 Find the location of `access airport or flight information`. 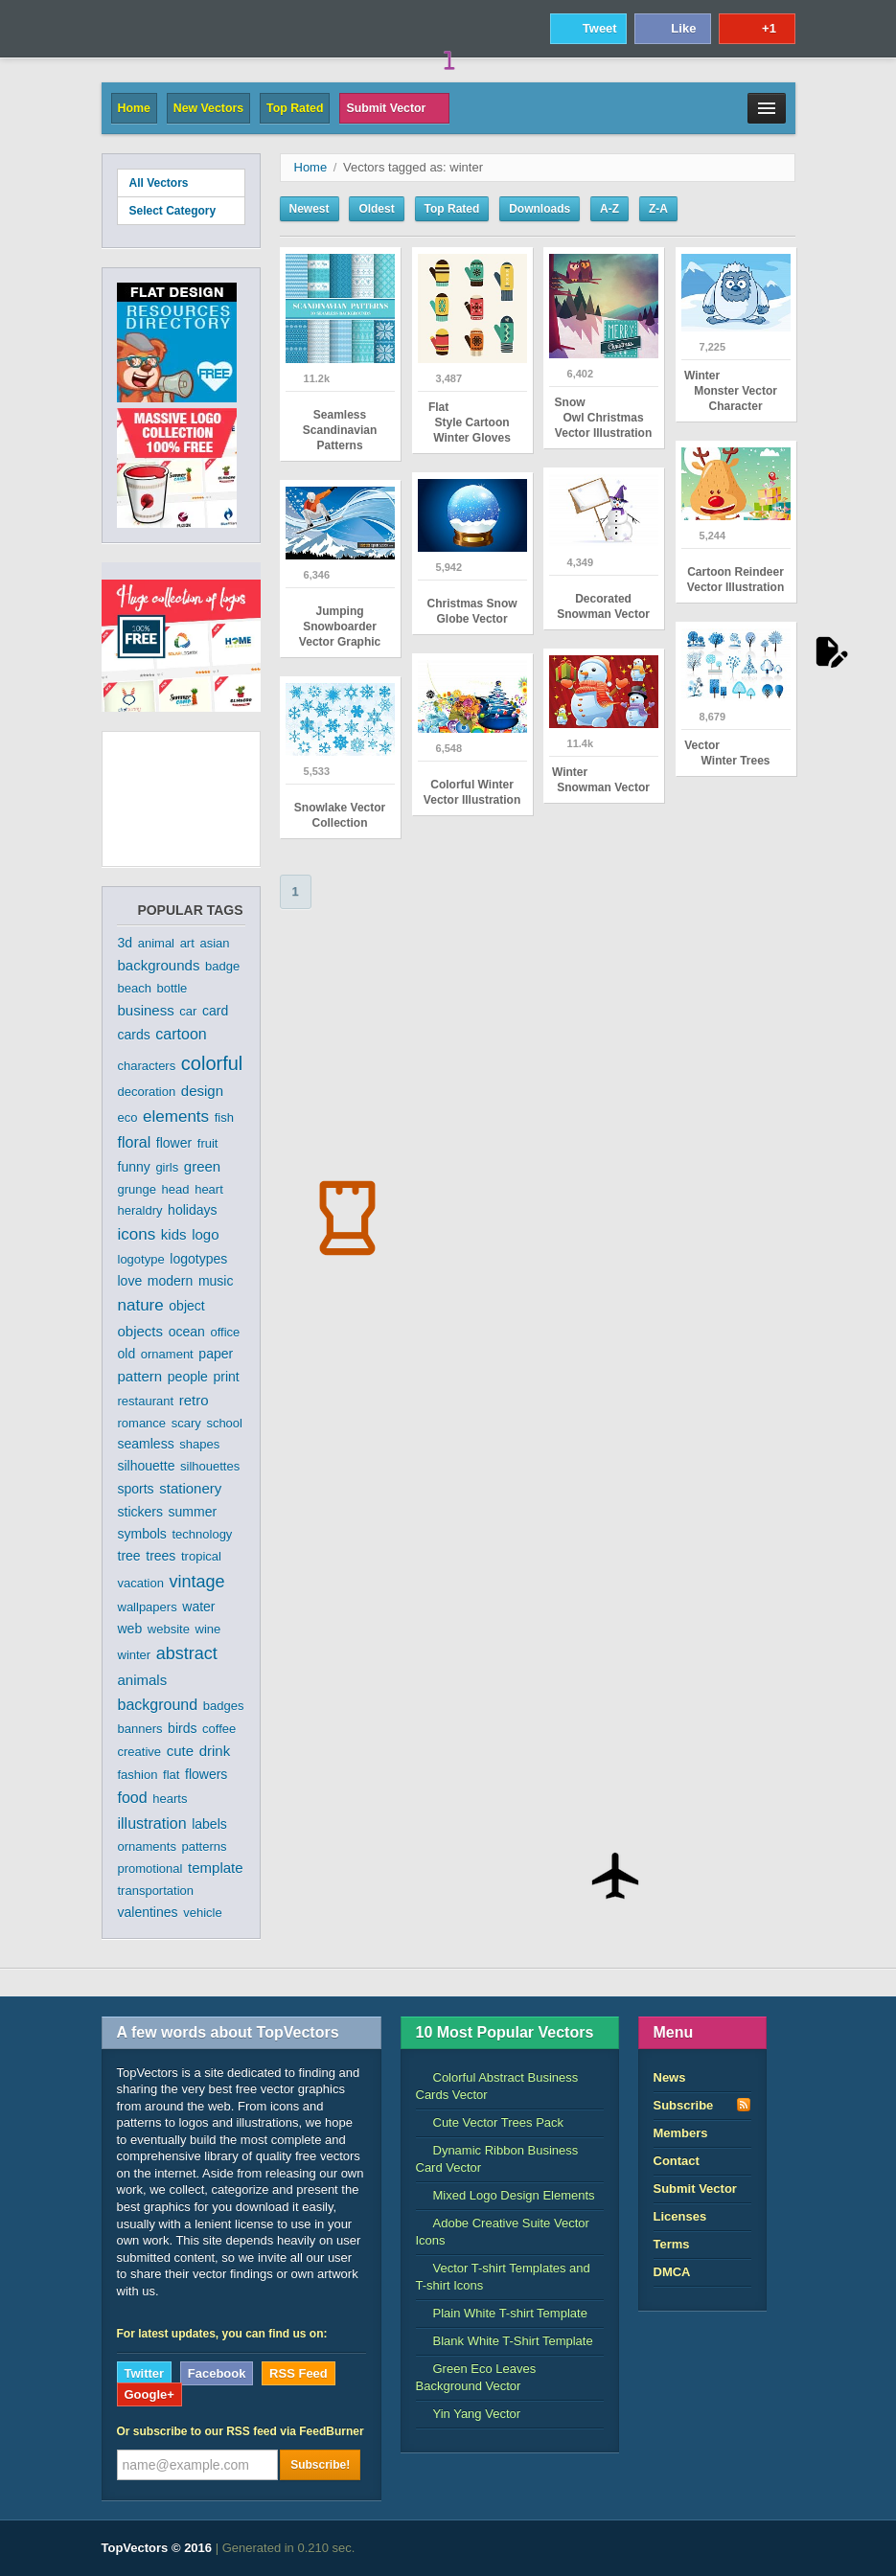

access airport or flight information is located at coordinates (615, 1876).